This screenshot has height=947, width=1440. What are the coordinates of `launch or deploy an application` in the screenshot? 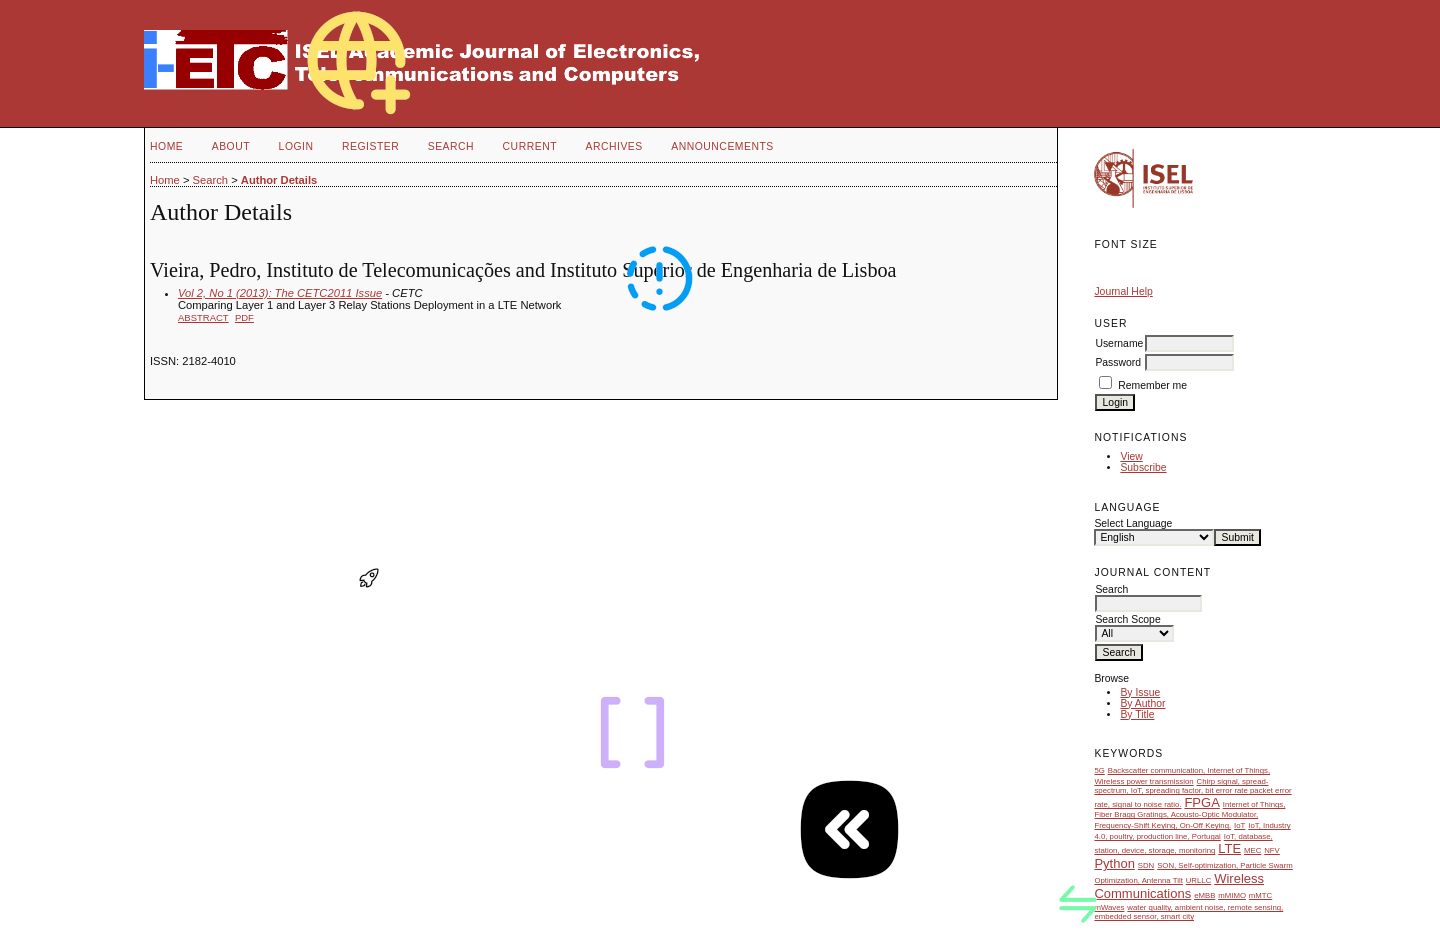 It's located at (369, 578).